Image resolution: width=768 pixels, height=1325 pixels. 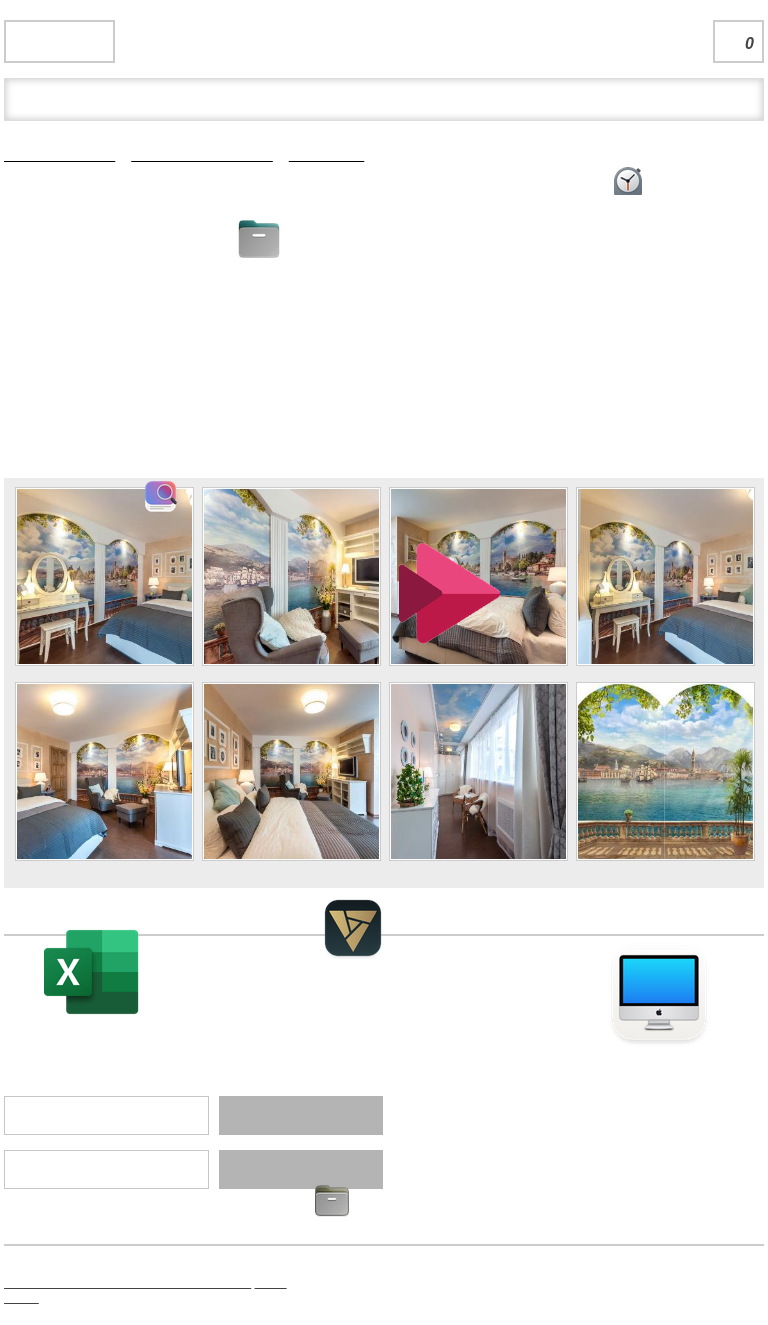 I want to click on open the Artifact app, so click(x=353, y=928).